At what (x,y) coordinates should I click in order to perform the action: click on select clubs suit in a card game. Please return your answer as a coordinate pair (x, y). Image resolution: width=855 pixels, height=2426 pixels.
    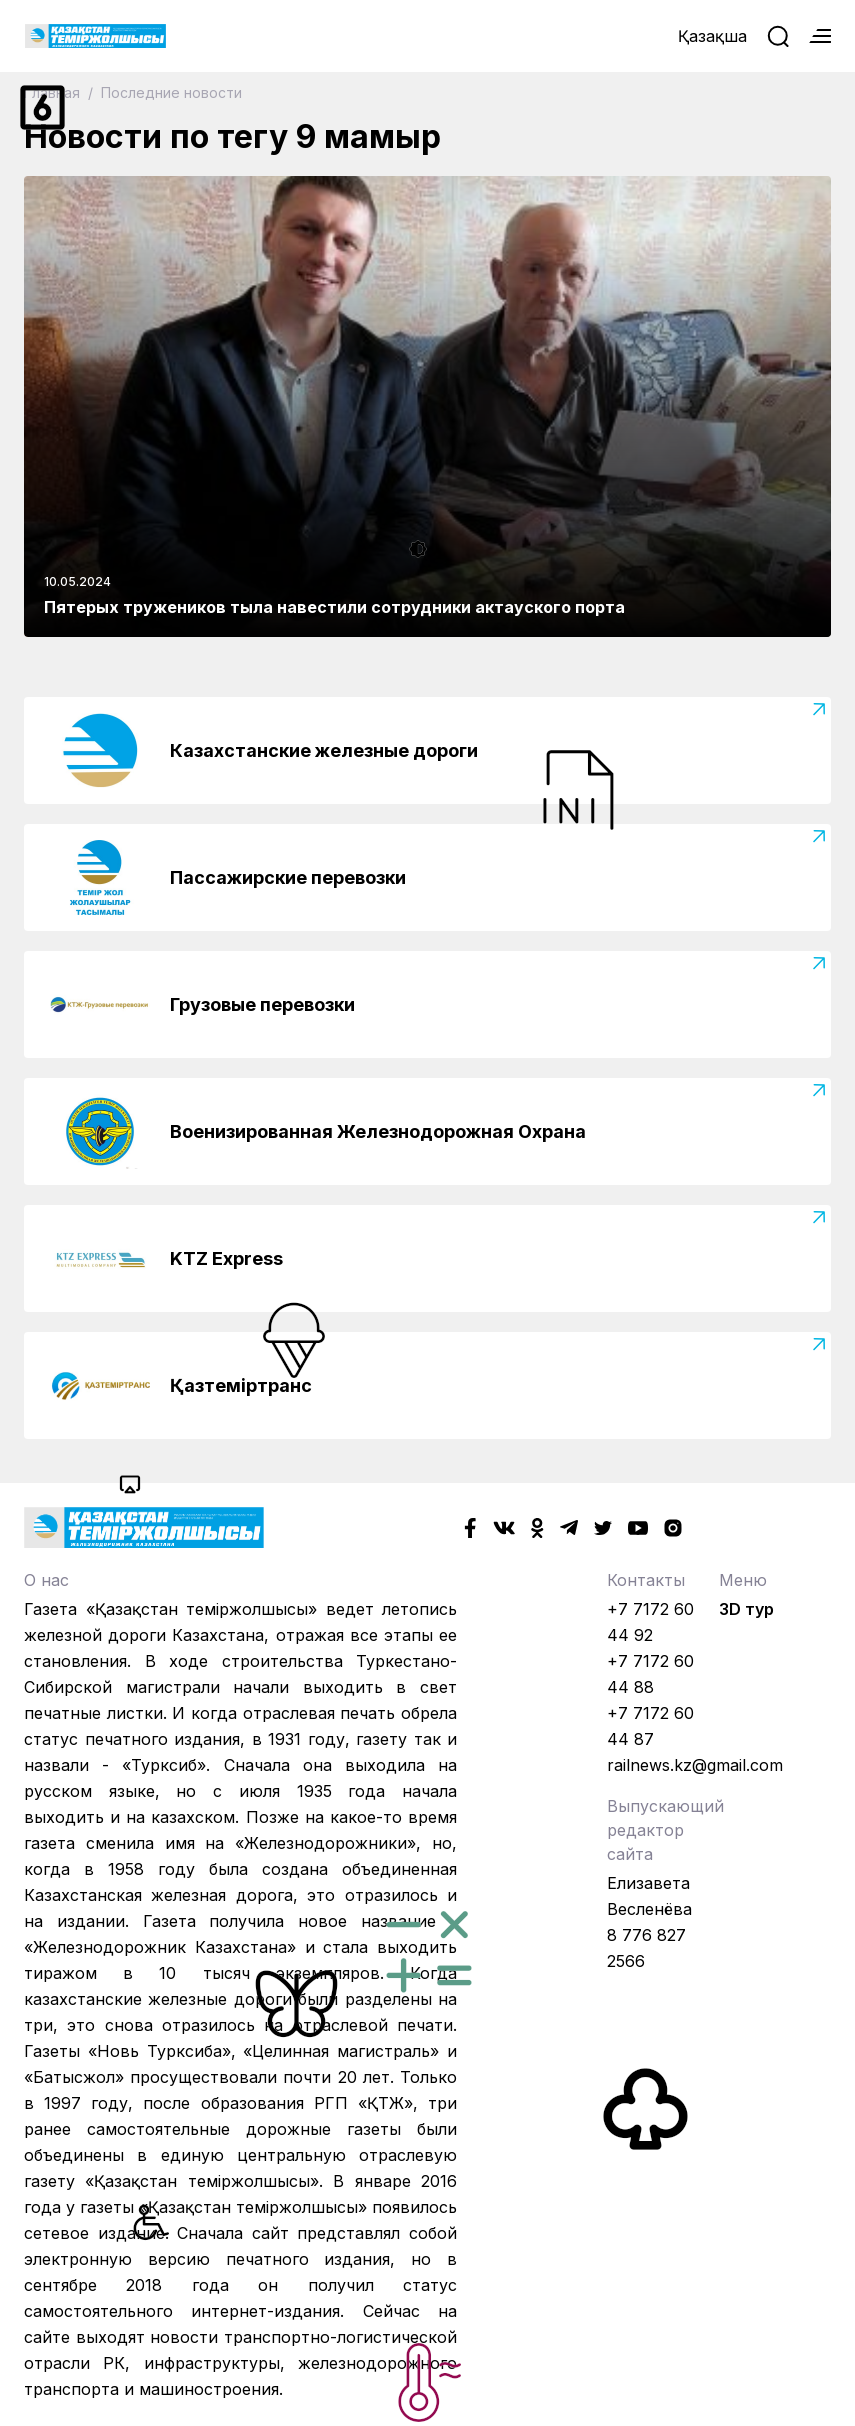
    Looking at the image, I should click on (645, 2110).